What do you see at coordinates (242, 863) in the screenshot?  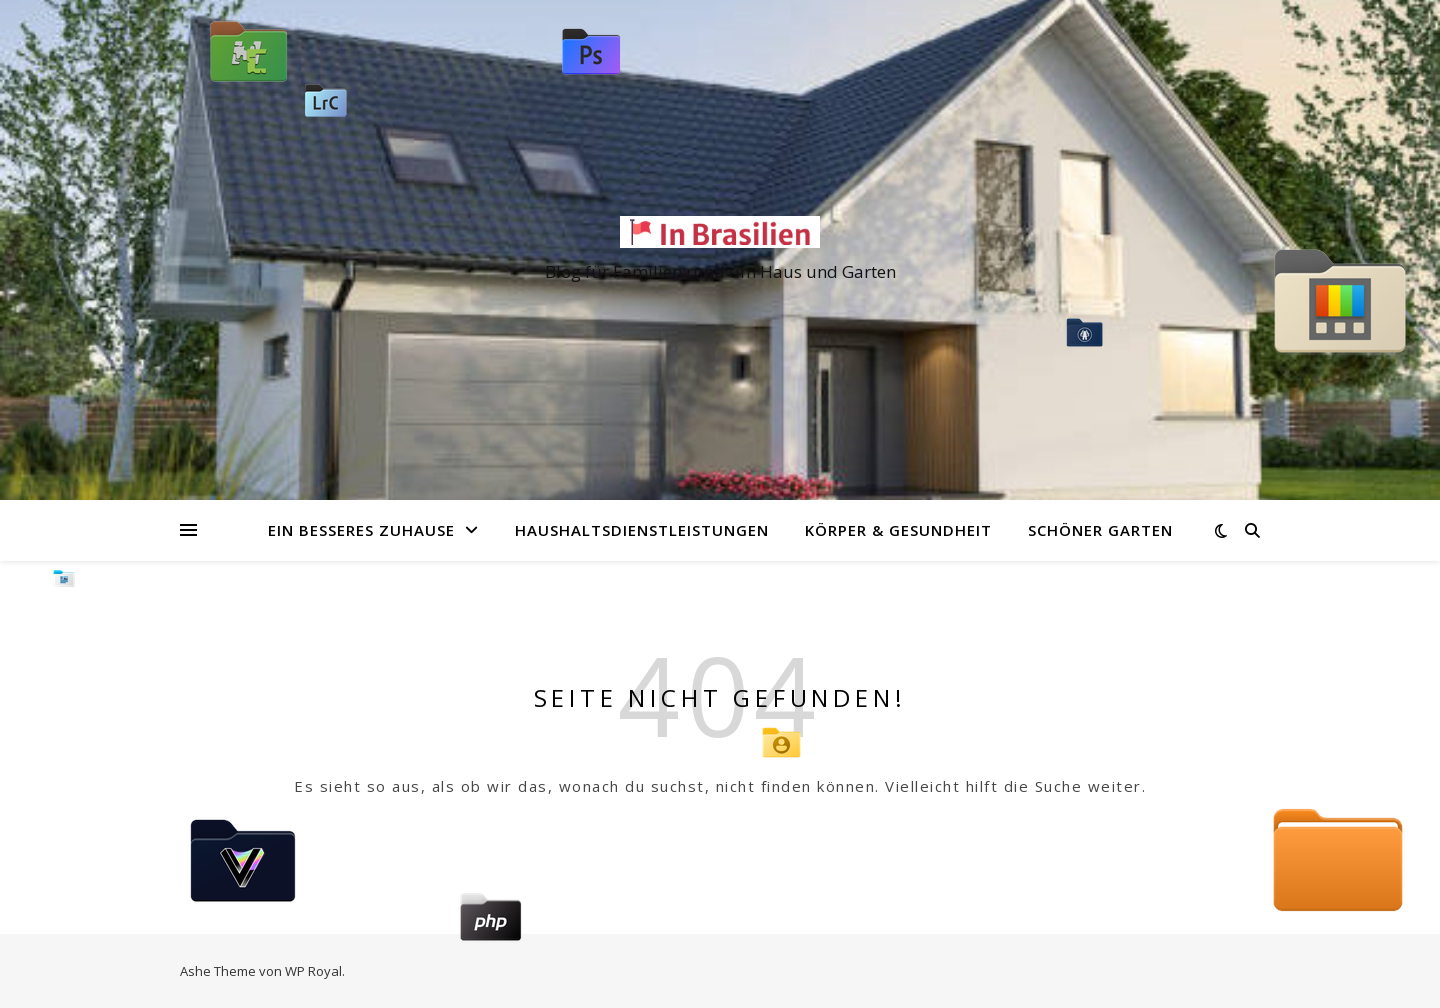 I see `open wondershare videap project files folder` at bounding box center [242, 863].